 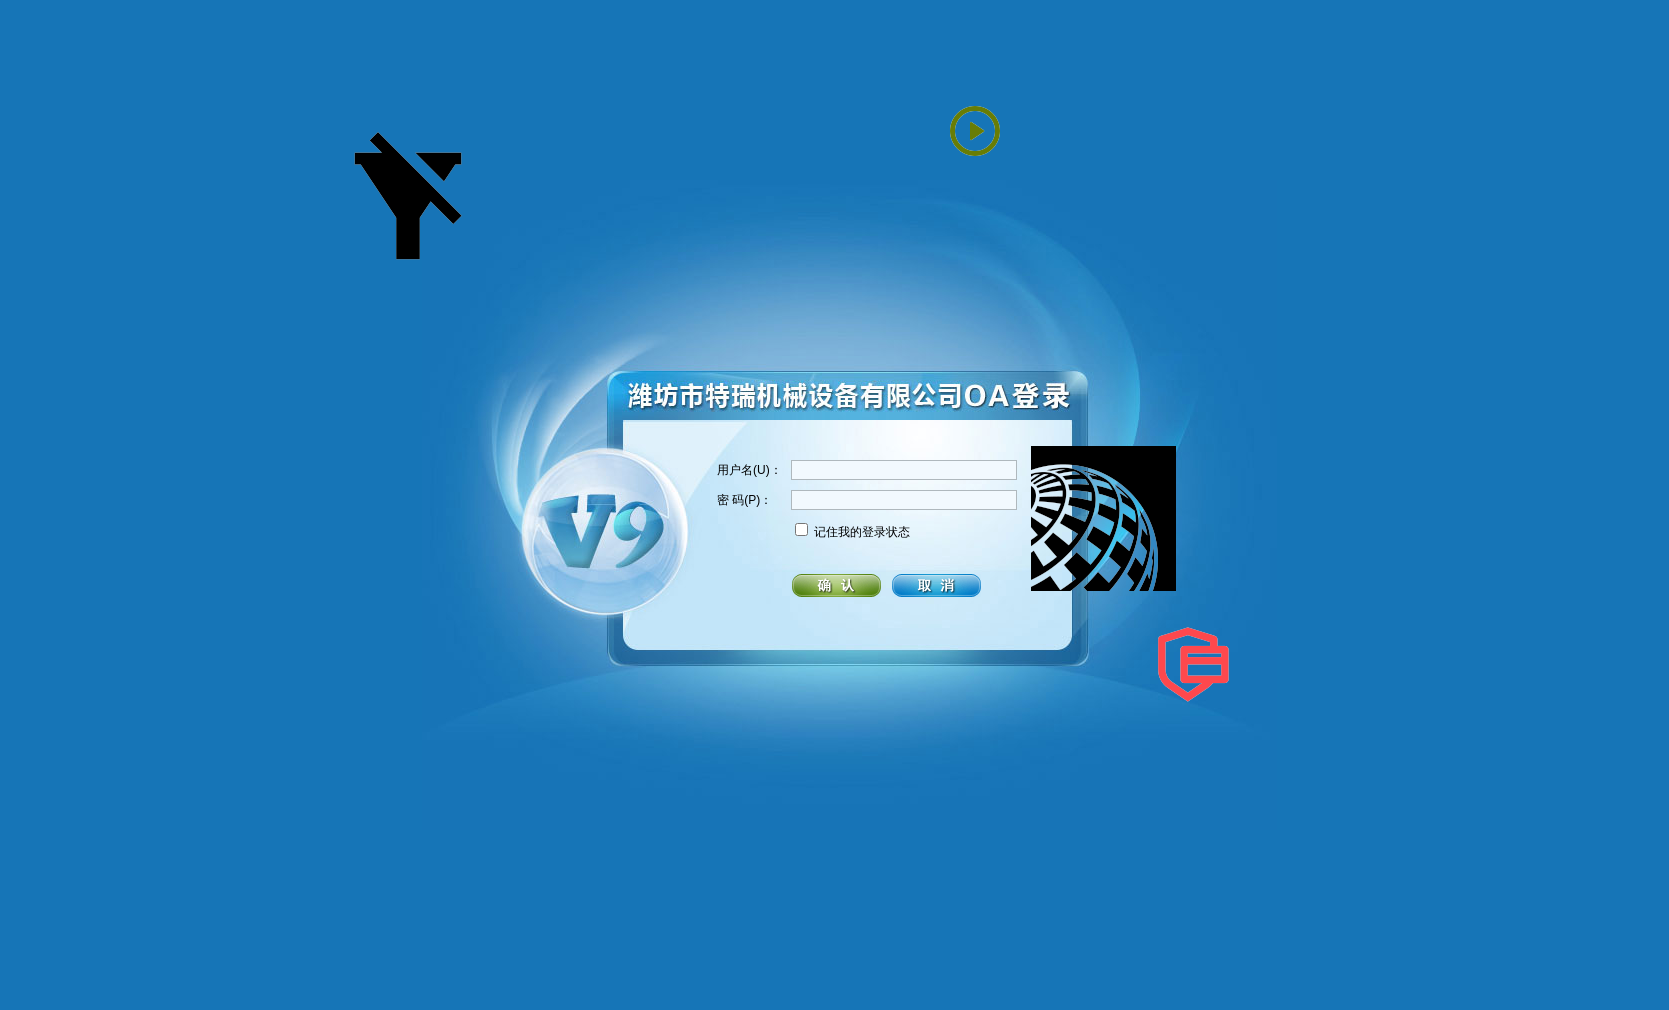 I want to click on clear all active filters, so click(x=408, y=200).